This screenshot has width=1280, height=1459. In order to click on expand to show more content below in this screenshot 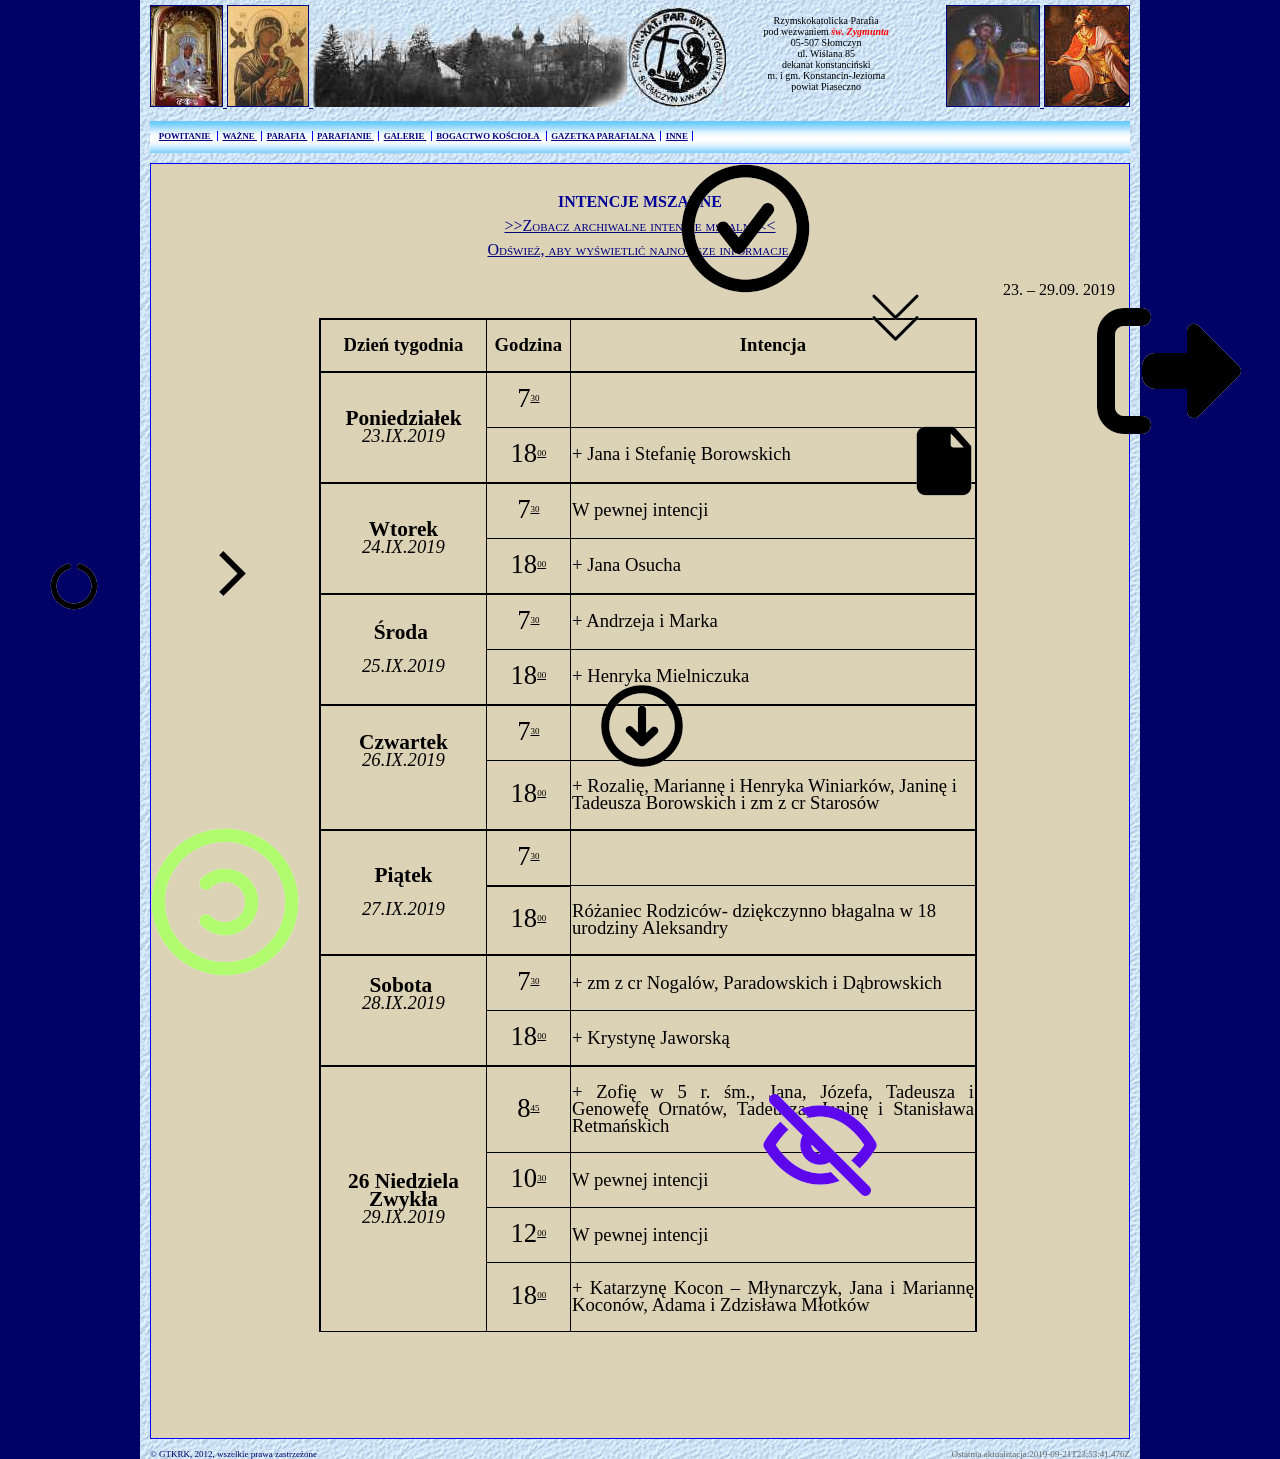, I will do `click(895, 315)`.